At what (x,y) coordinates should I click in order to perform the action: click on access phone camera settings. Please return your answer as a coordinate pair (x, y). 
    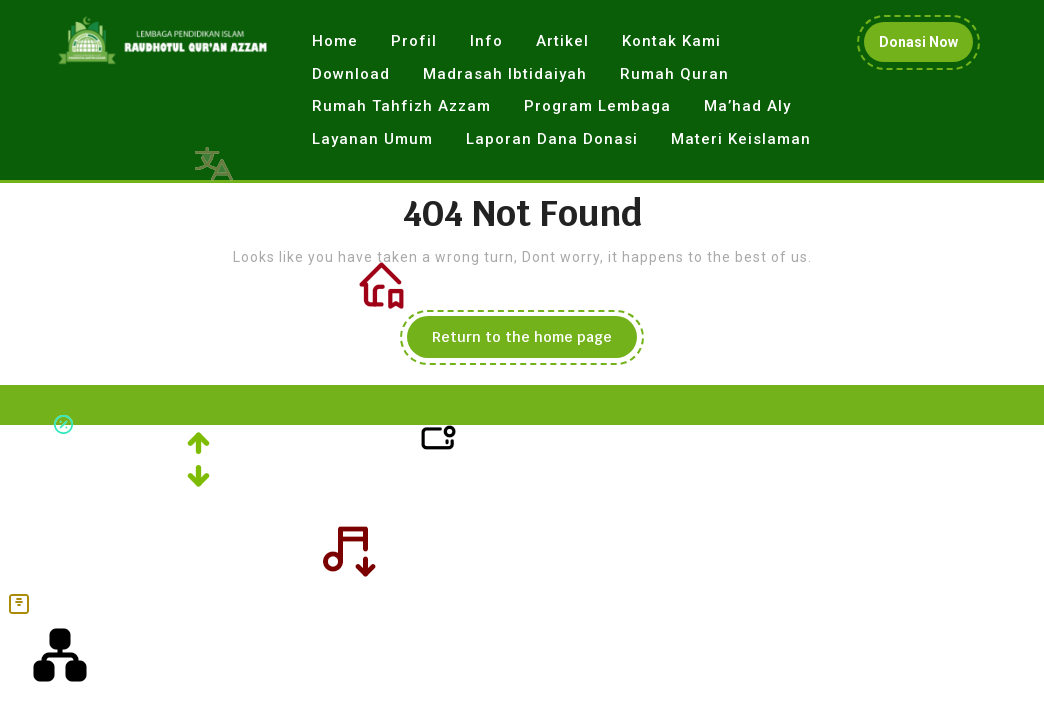
    Looking at the image, I should click on (438, 437).